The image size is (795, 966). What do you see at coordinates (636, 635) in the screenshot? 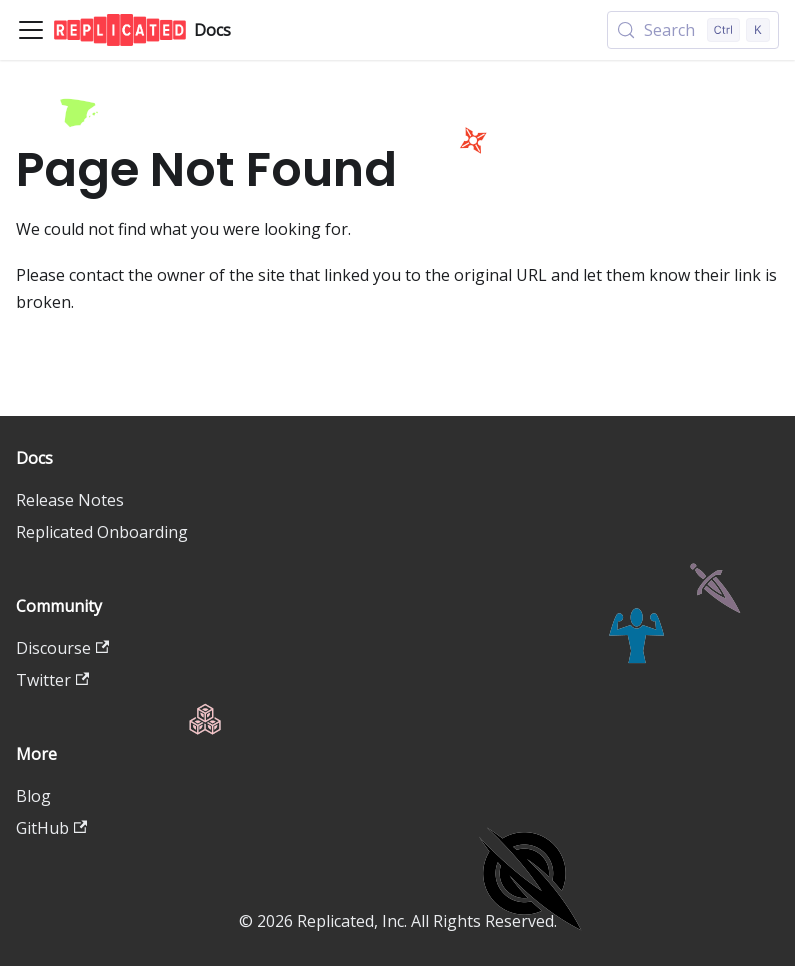
I see `indicates strength or power attribute` at bounding box center [636, 635].